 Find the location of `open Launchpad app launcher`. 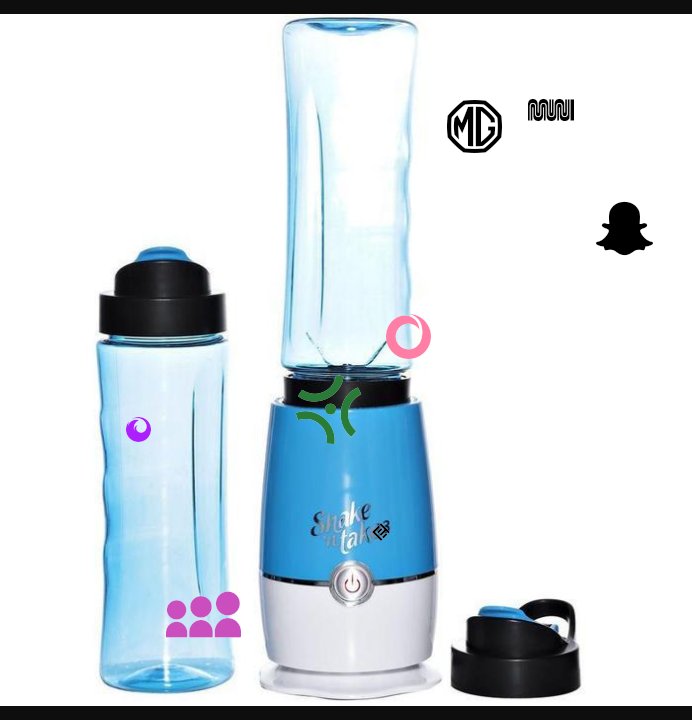

open Launchpad app launcher is located at coordinates (328, 409).